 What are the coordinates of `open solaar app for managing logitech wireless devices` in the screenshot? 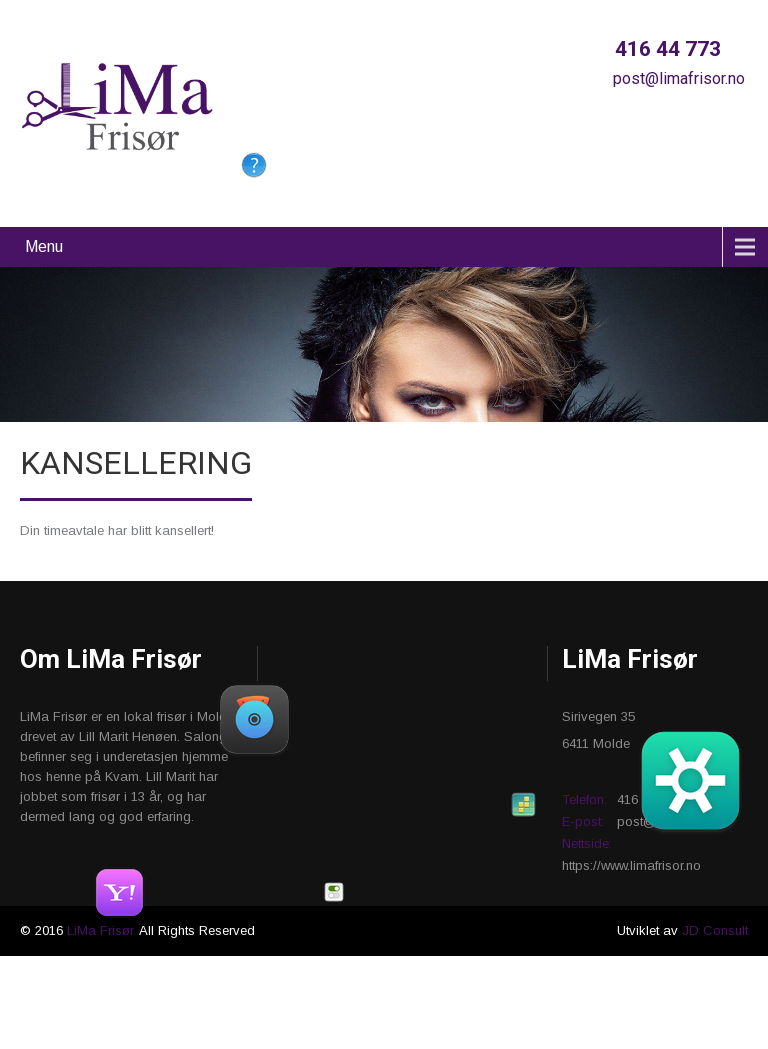 It's located at (690, 780).